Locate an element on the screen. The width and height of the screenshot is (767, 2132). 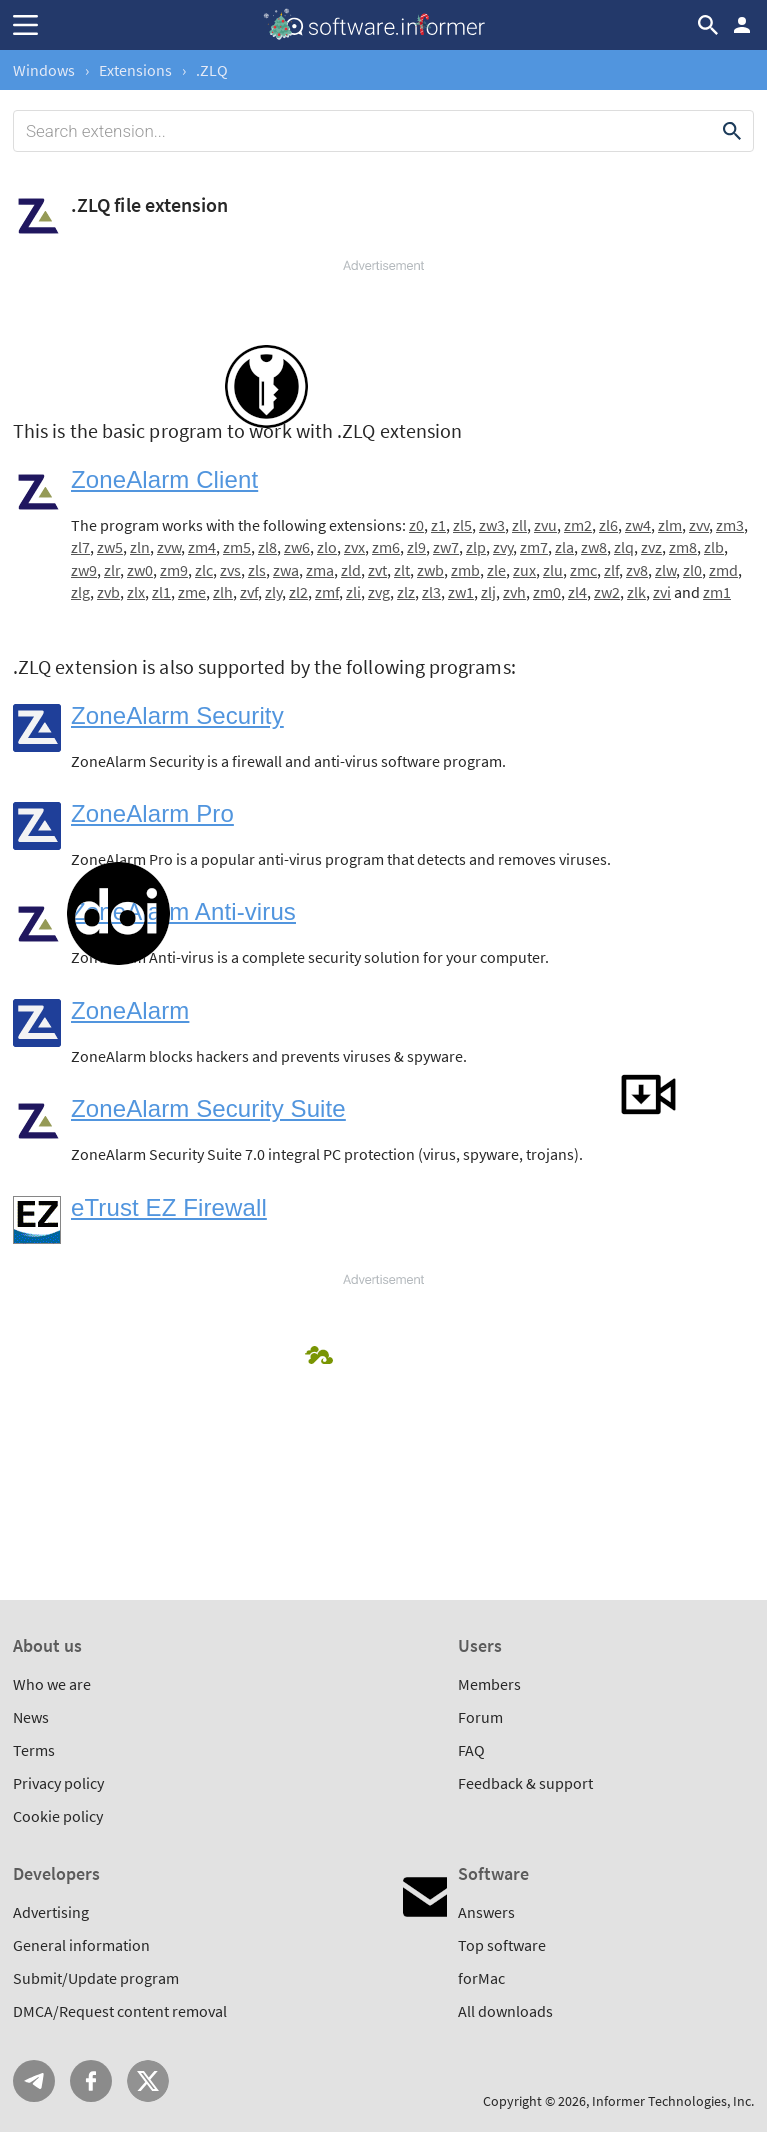
open keepassxc password manager is located at coordinates (266, 386).